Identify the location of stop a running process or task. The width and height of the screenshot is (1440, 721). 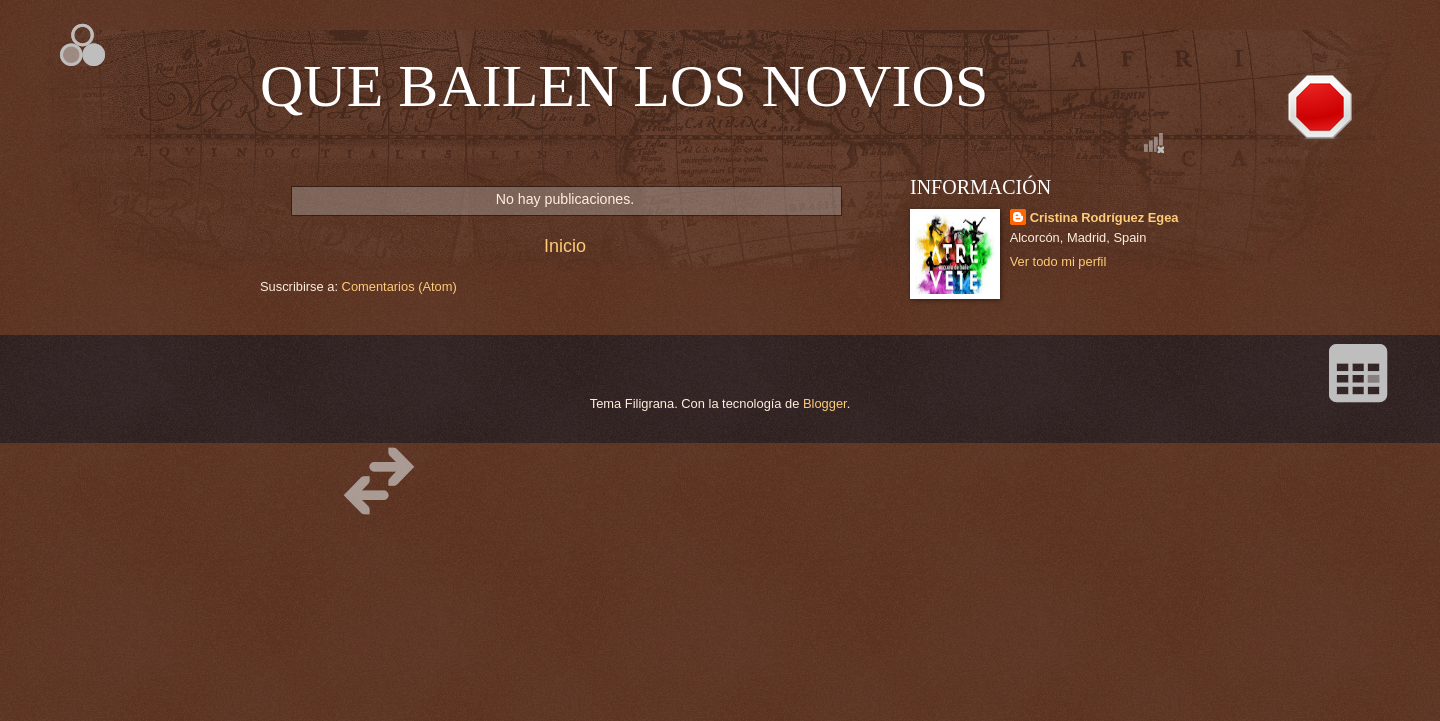
(1320, 107).